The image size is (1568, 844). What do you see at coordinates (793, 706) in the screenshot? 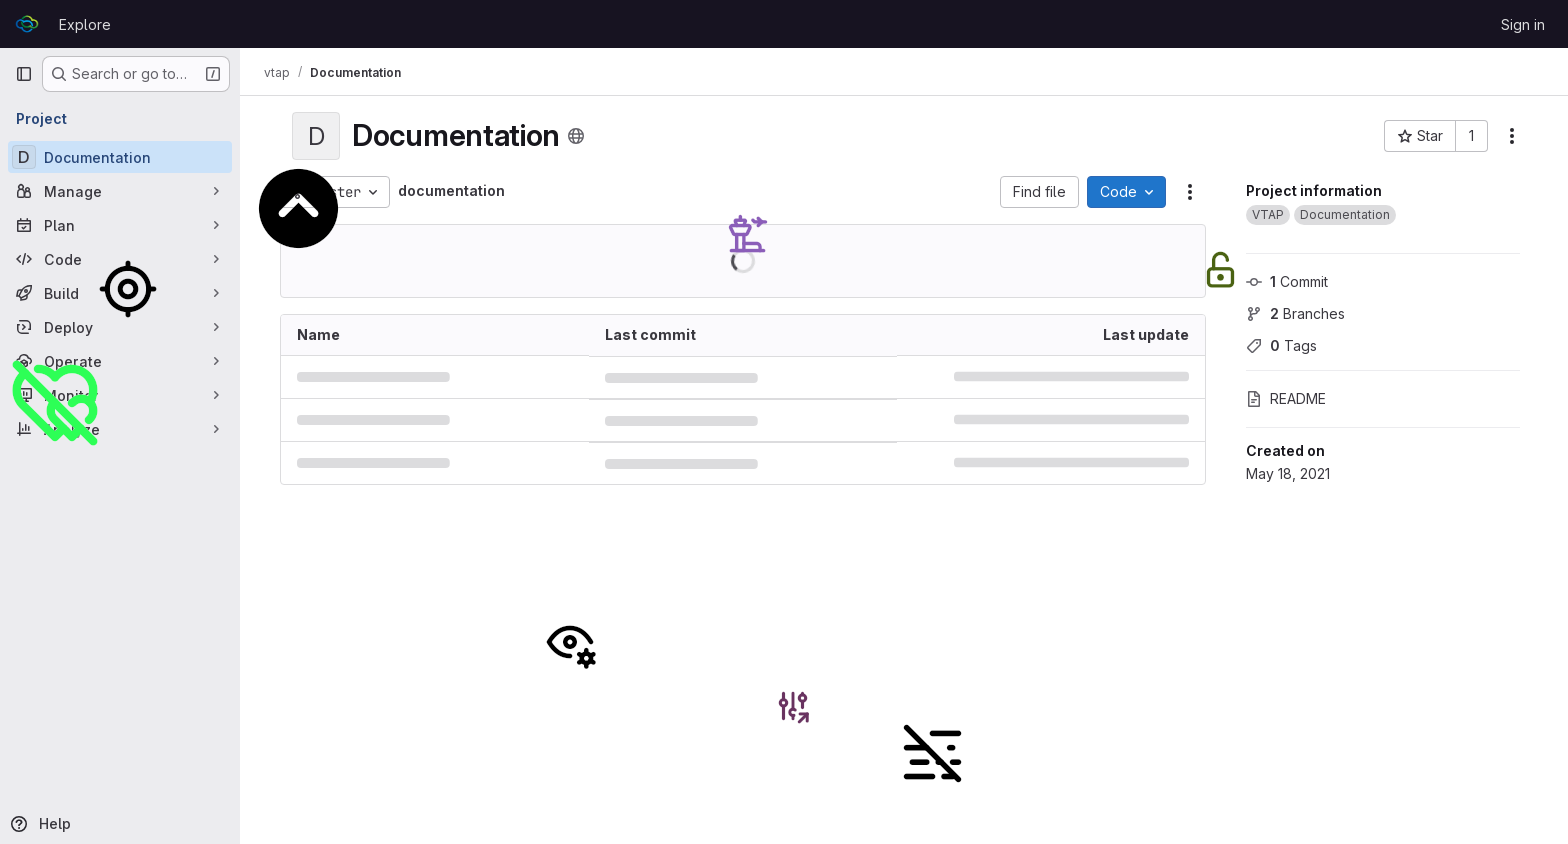
I see `share current filter or settings configuration` at bounding box center [793, 706].